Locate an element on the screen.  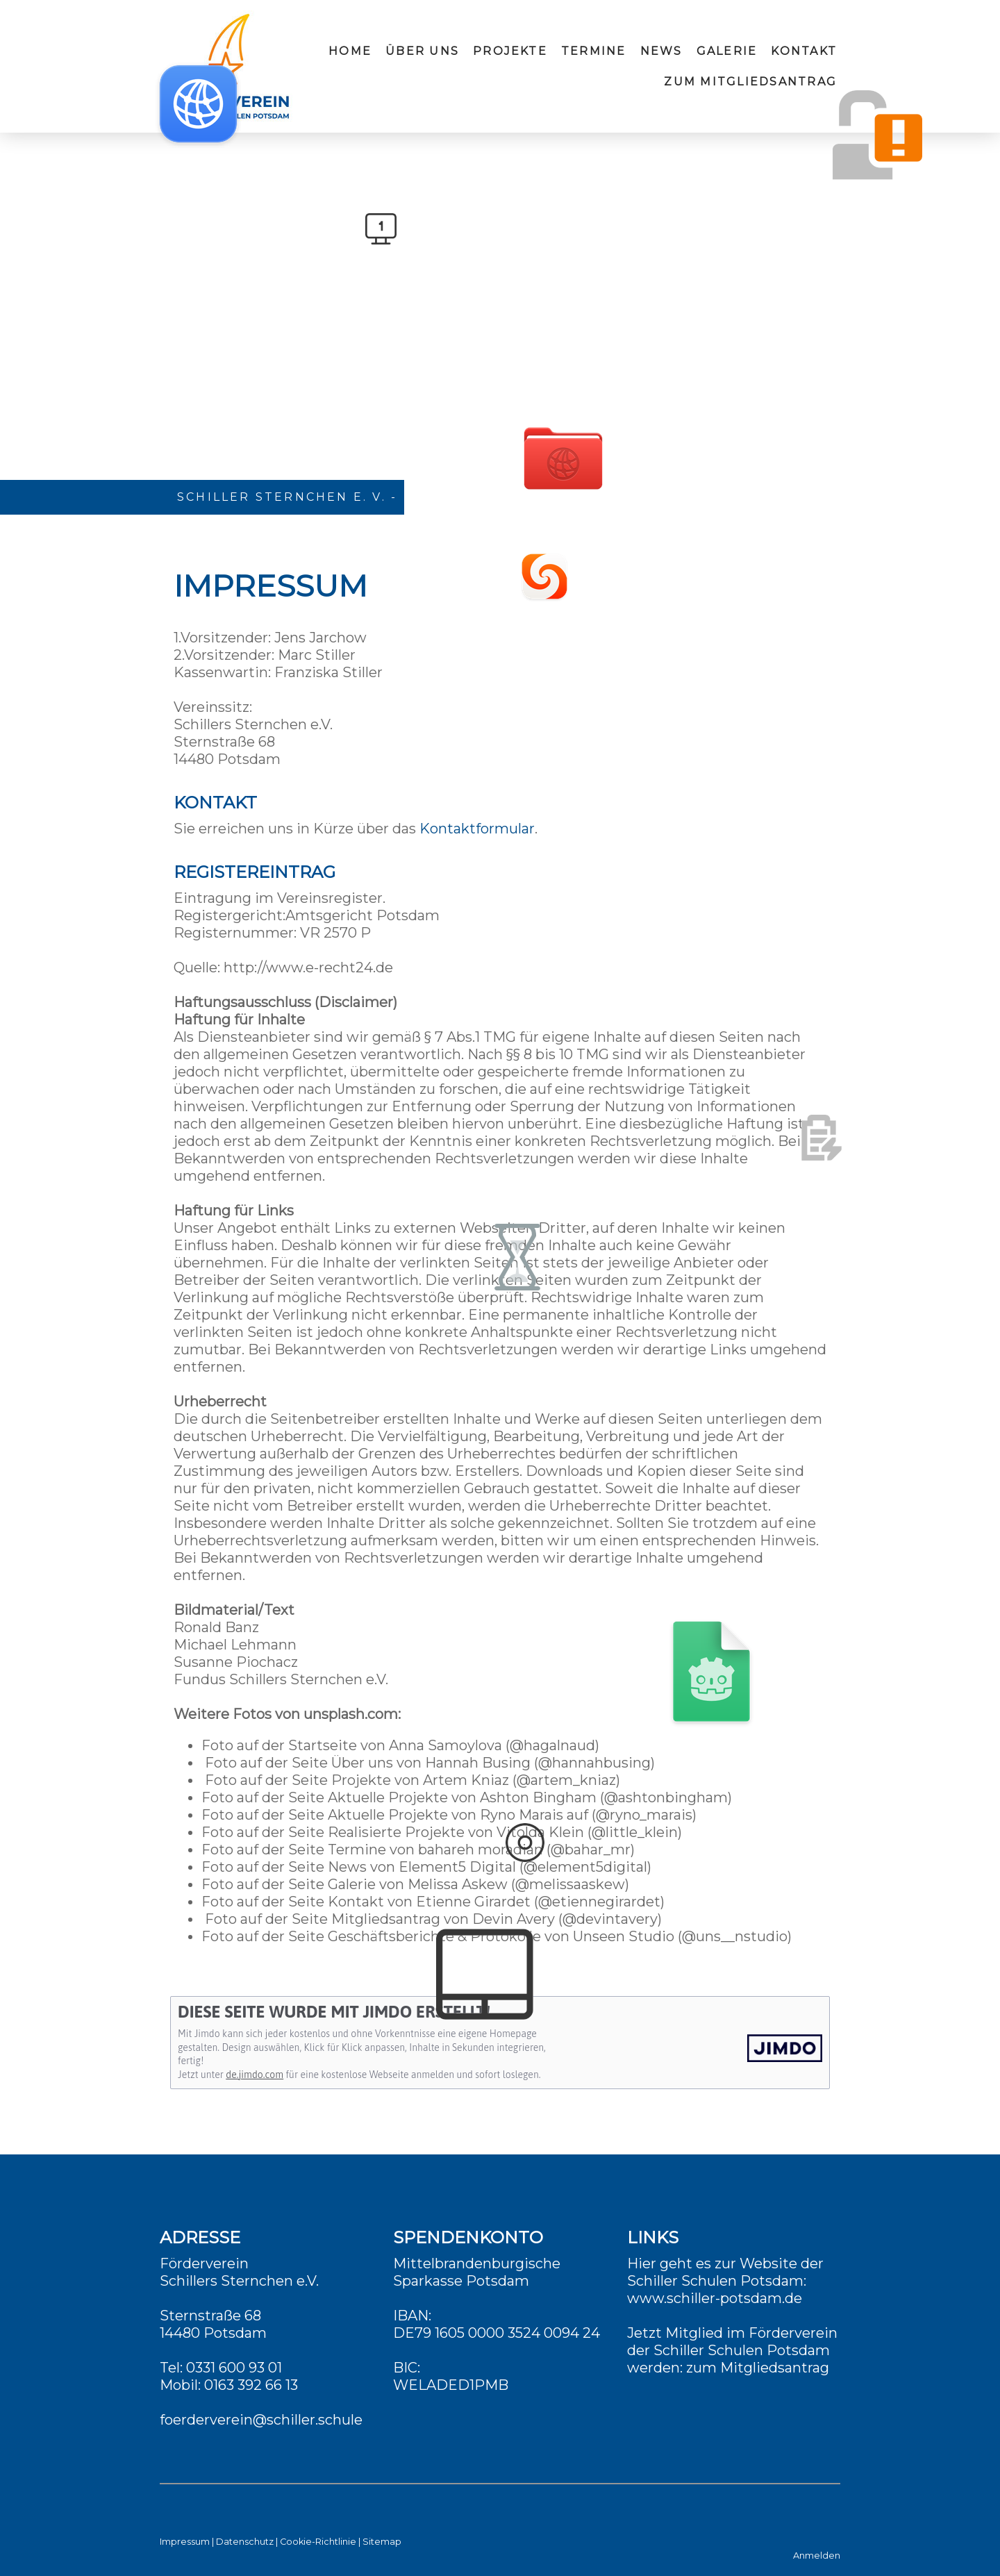
access screen time settings is located at coordinates (519, 1257).